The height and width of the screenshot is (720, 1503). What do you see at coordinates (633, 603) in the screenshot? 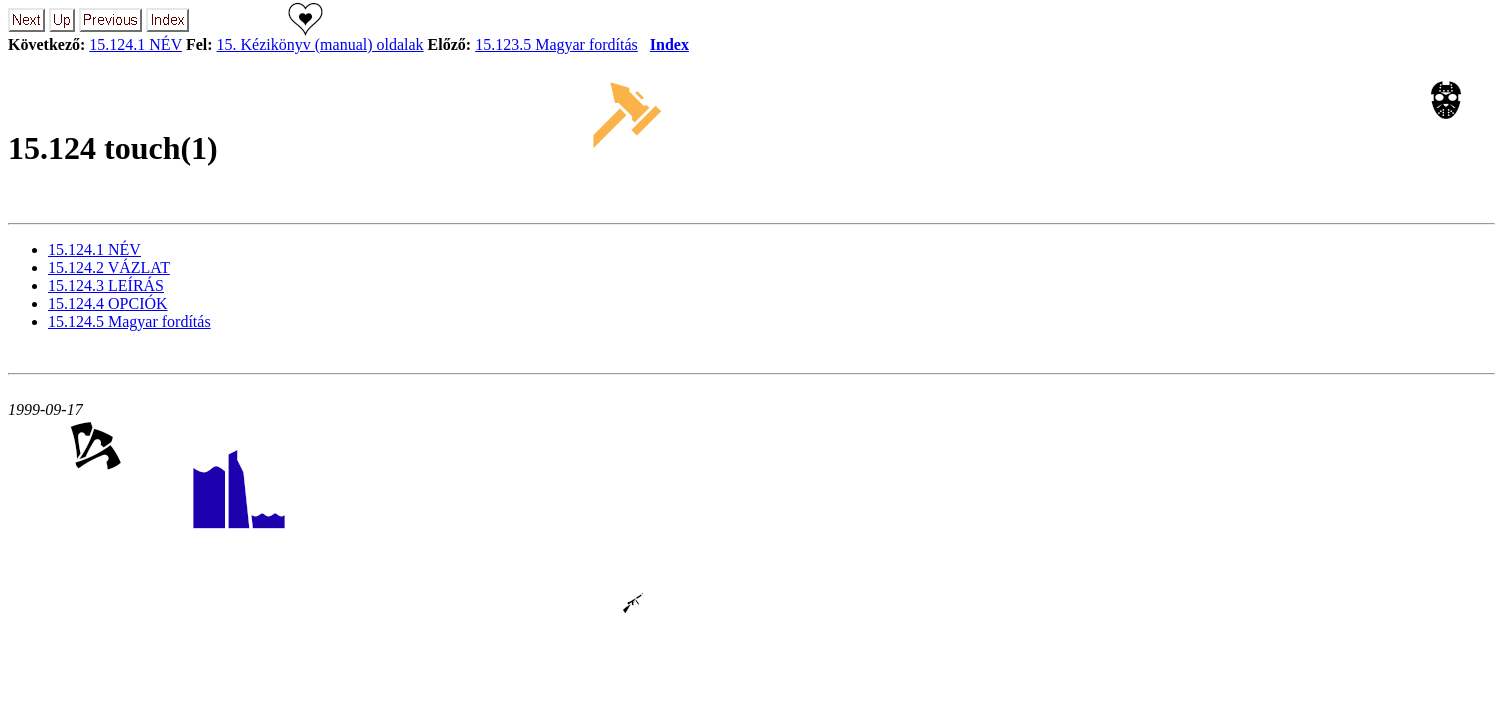
I see `select thompson submachine gun weapon` at bounding box center [633, 603].